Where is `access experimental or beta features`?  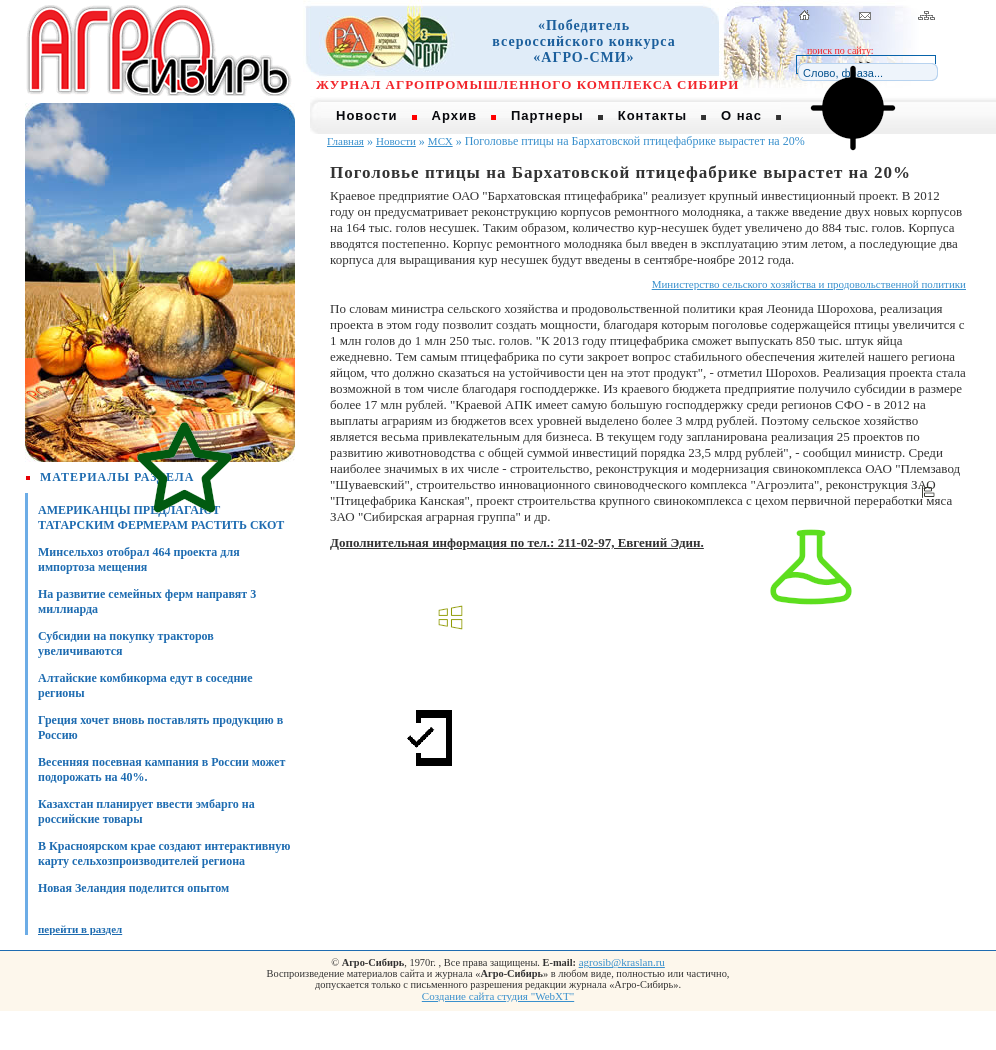
access experimental or beta features is located at coordinates (811, 567).